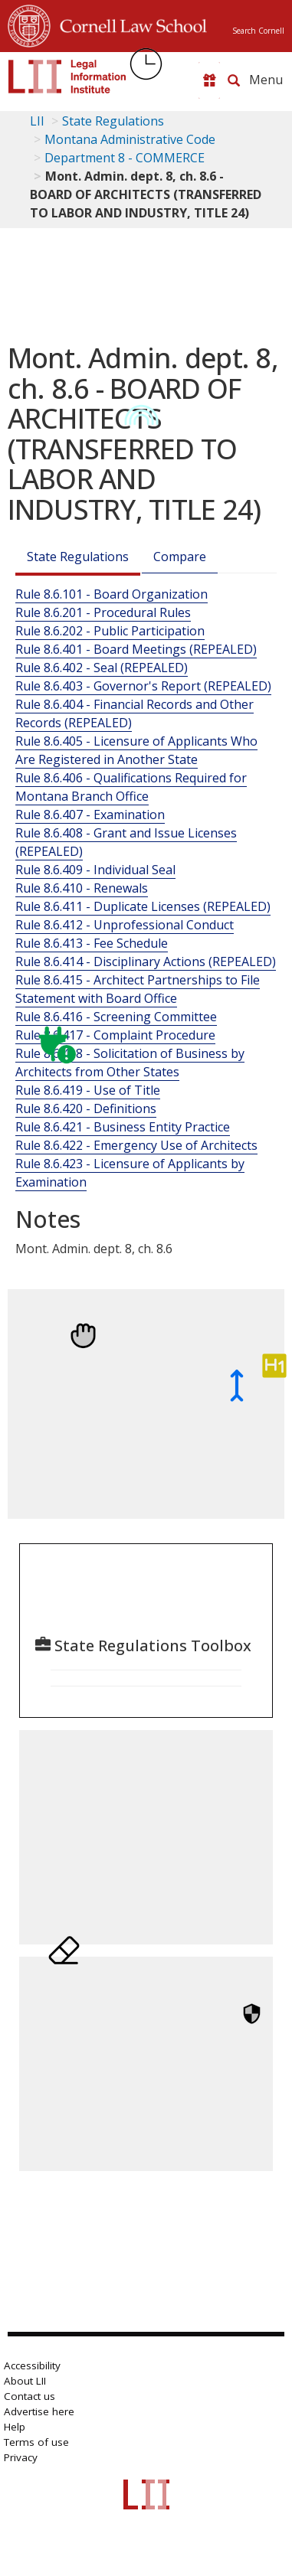 The height and width of the screenshot is (2576, 292). What do you see at coordinates (83, 1332) in the screenshot?
I see `drag to reposition an element` at bounding box center [83, 1332].